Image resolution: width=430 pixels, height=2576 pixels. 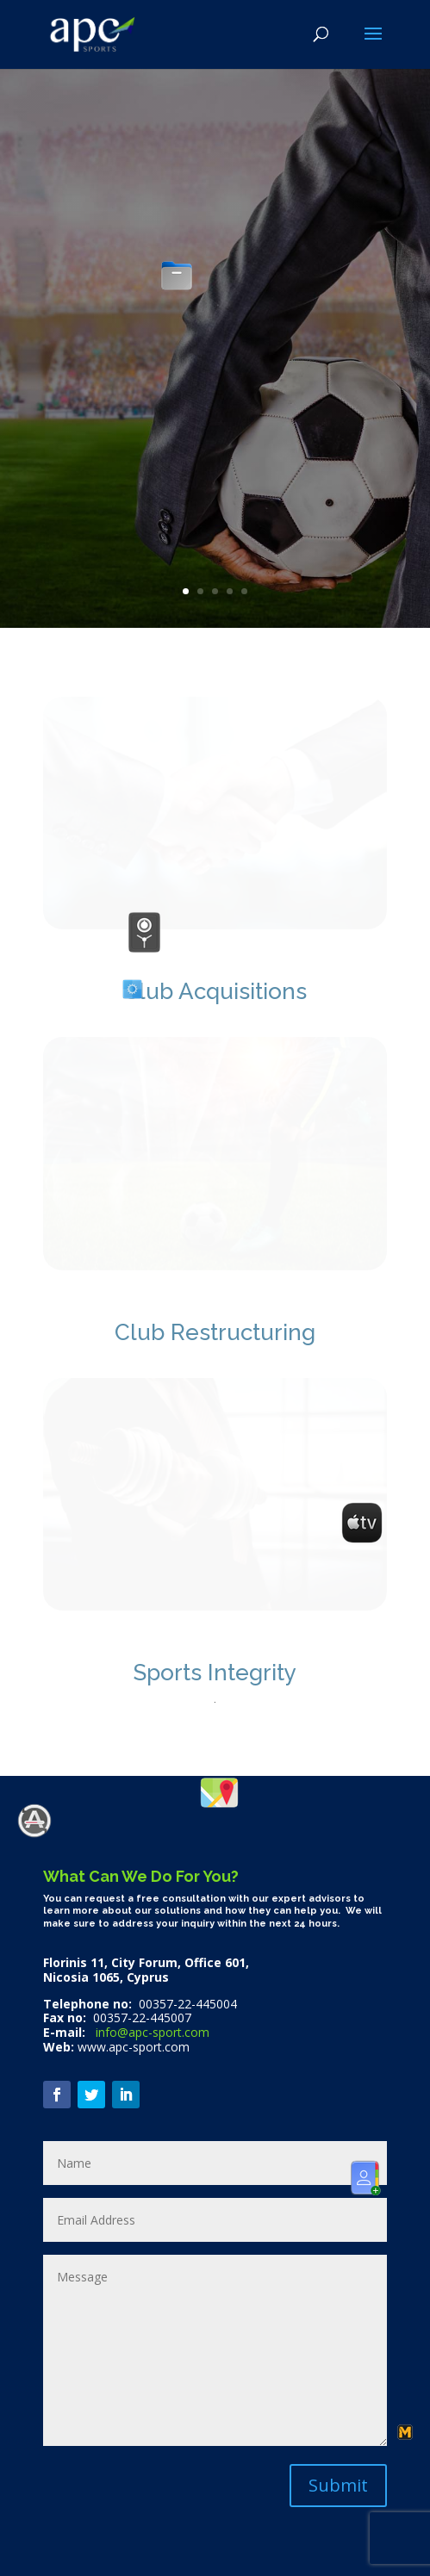 I want to click on open the apple tv app, so click(x=362, y=1523).